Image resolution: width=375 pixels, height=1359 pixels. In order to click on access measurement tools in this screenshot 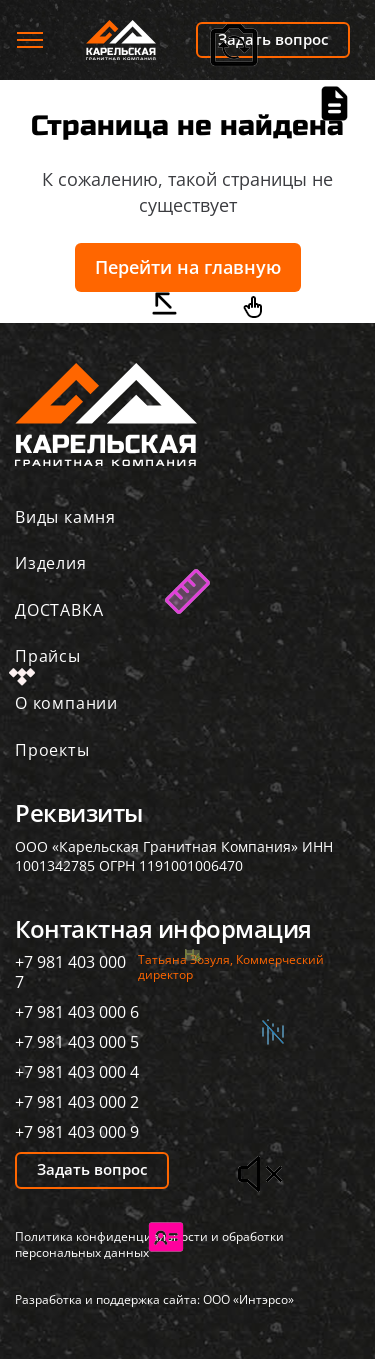, I will do `click(187, 591)`.